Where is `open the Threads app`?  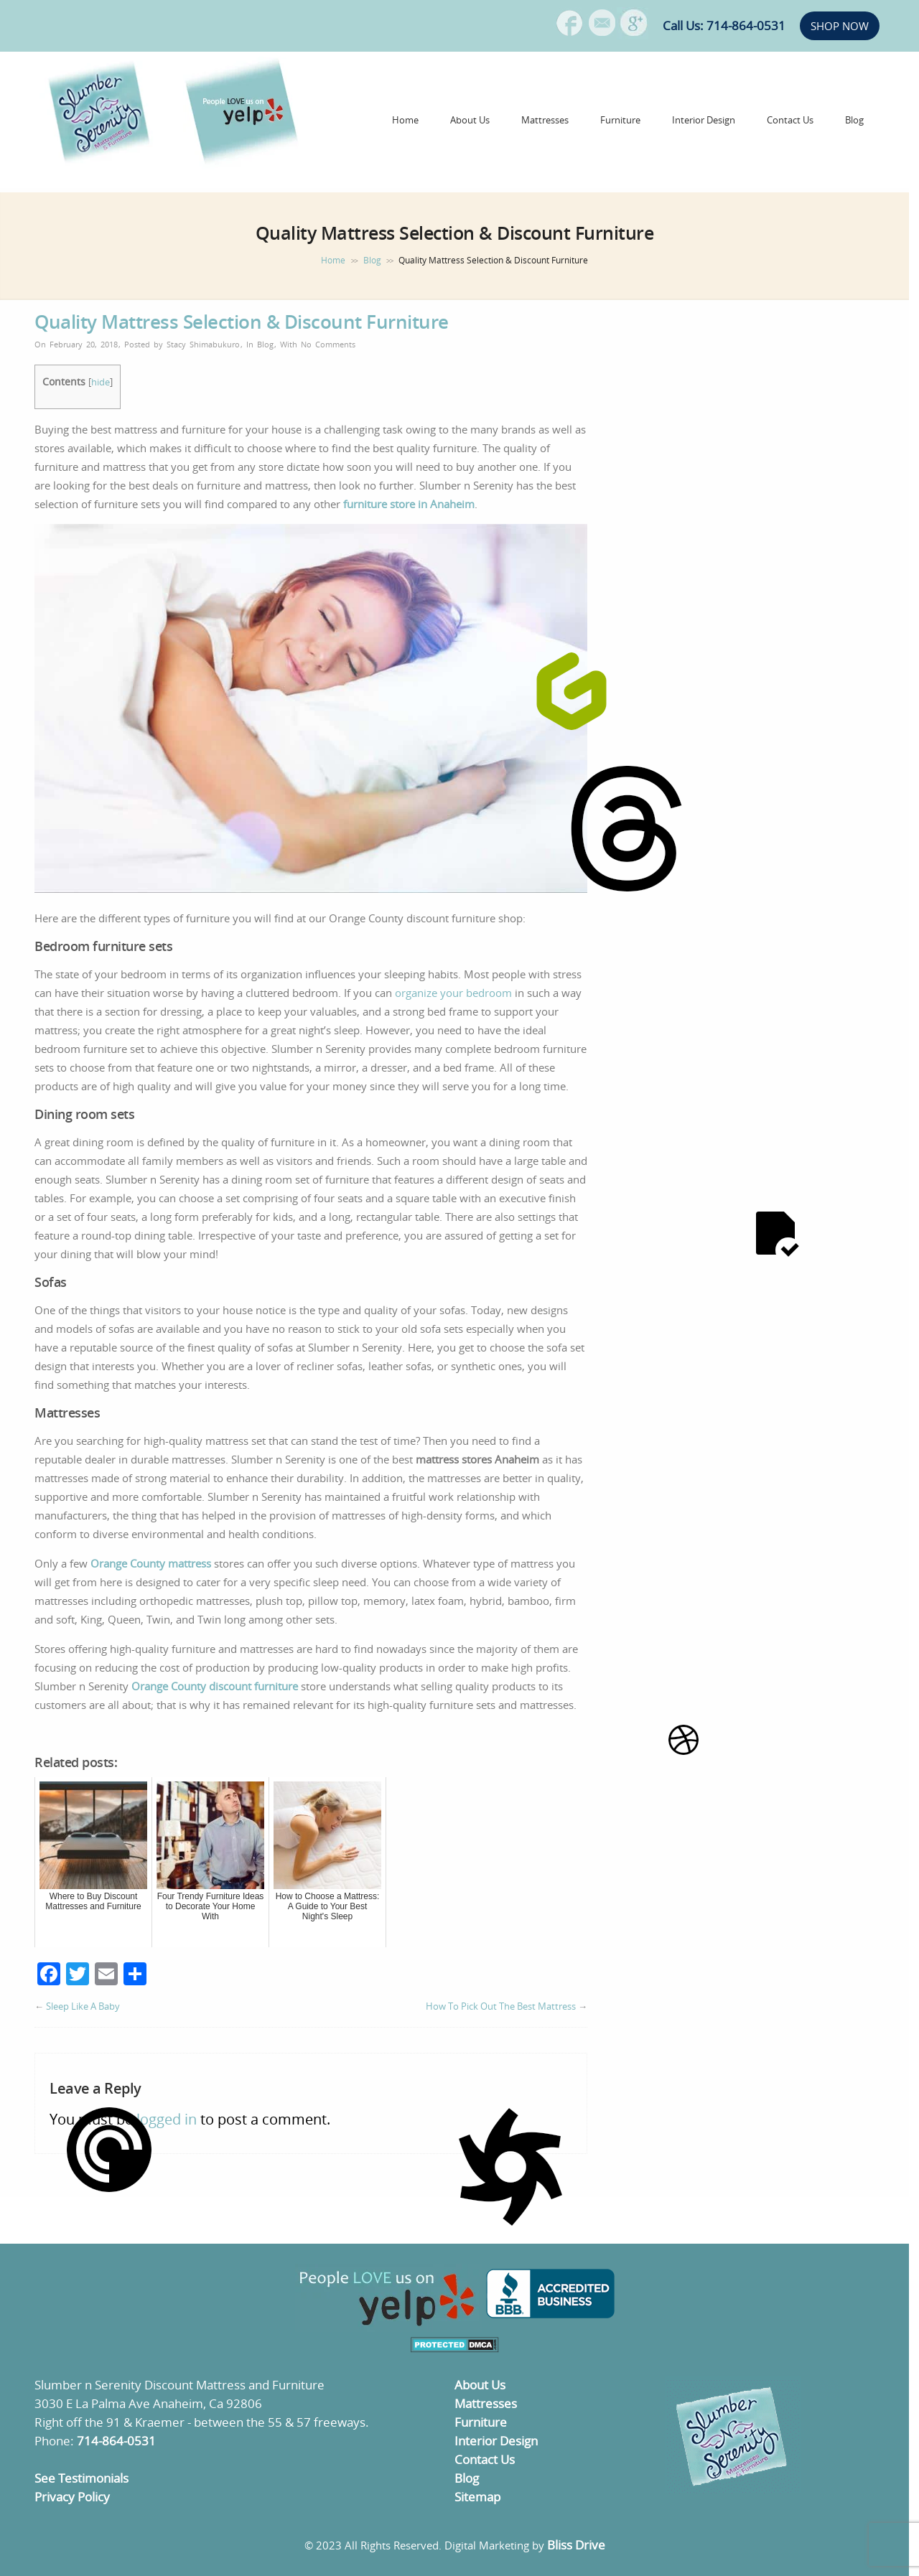 open the Threads app is located at coordinates (626, 828).